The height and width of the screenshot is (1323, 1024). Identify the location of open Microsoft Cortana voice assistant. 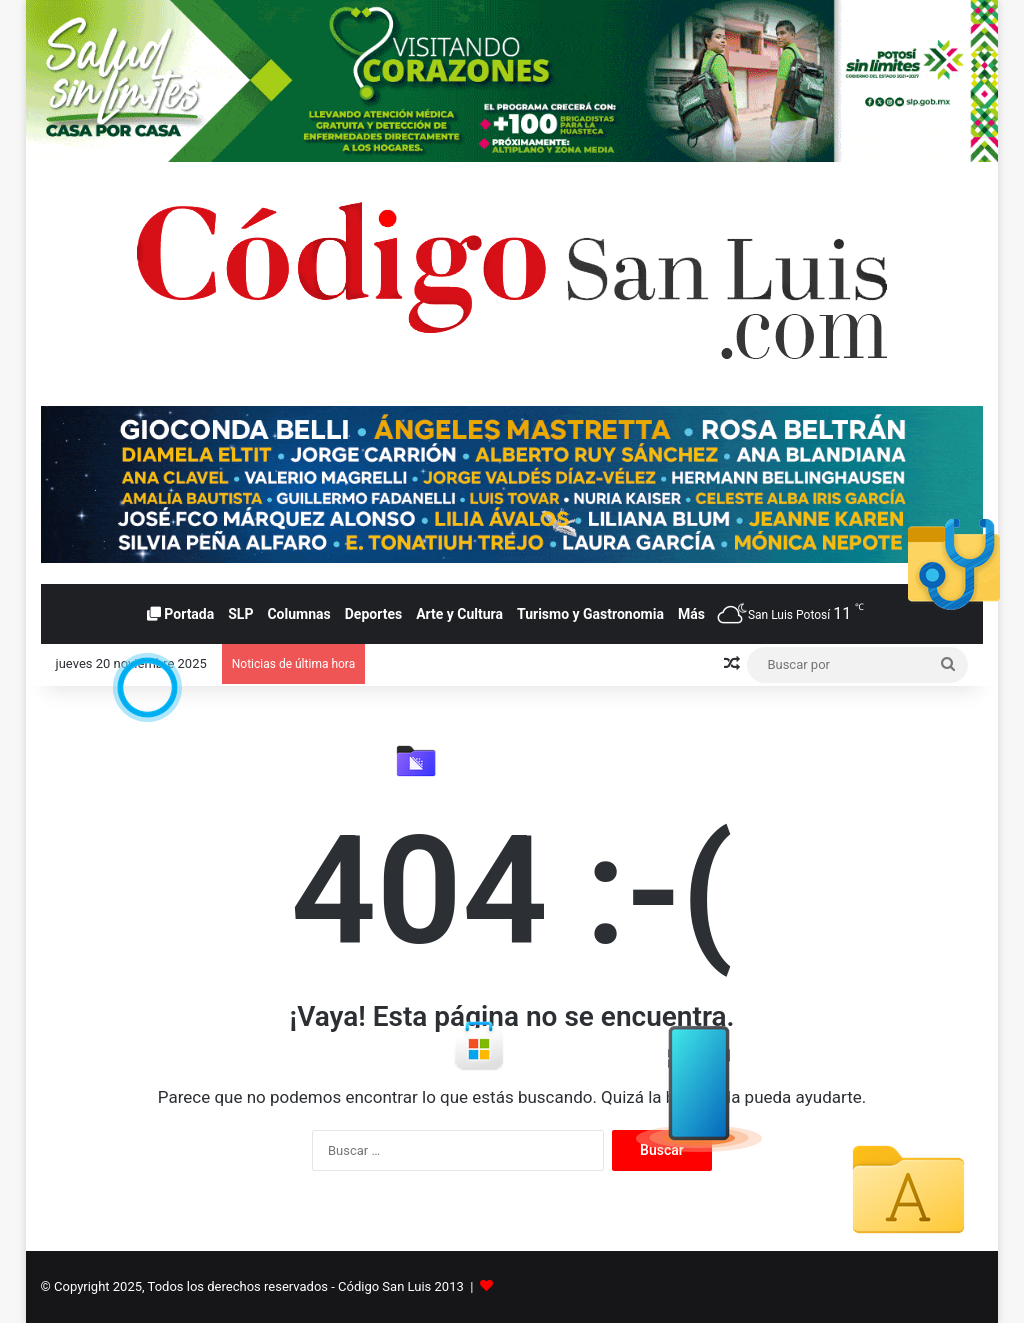
(147, 687).